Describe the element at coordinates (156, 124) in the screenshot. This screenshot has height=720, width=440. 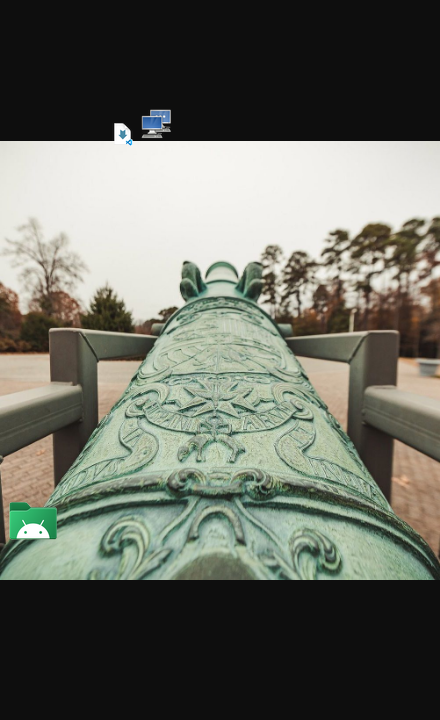
I see `indicates incoming network data transfer` at that location.